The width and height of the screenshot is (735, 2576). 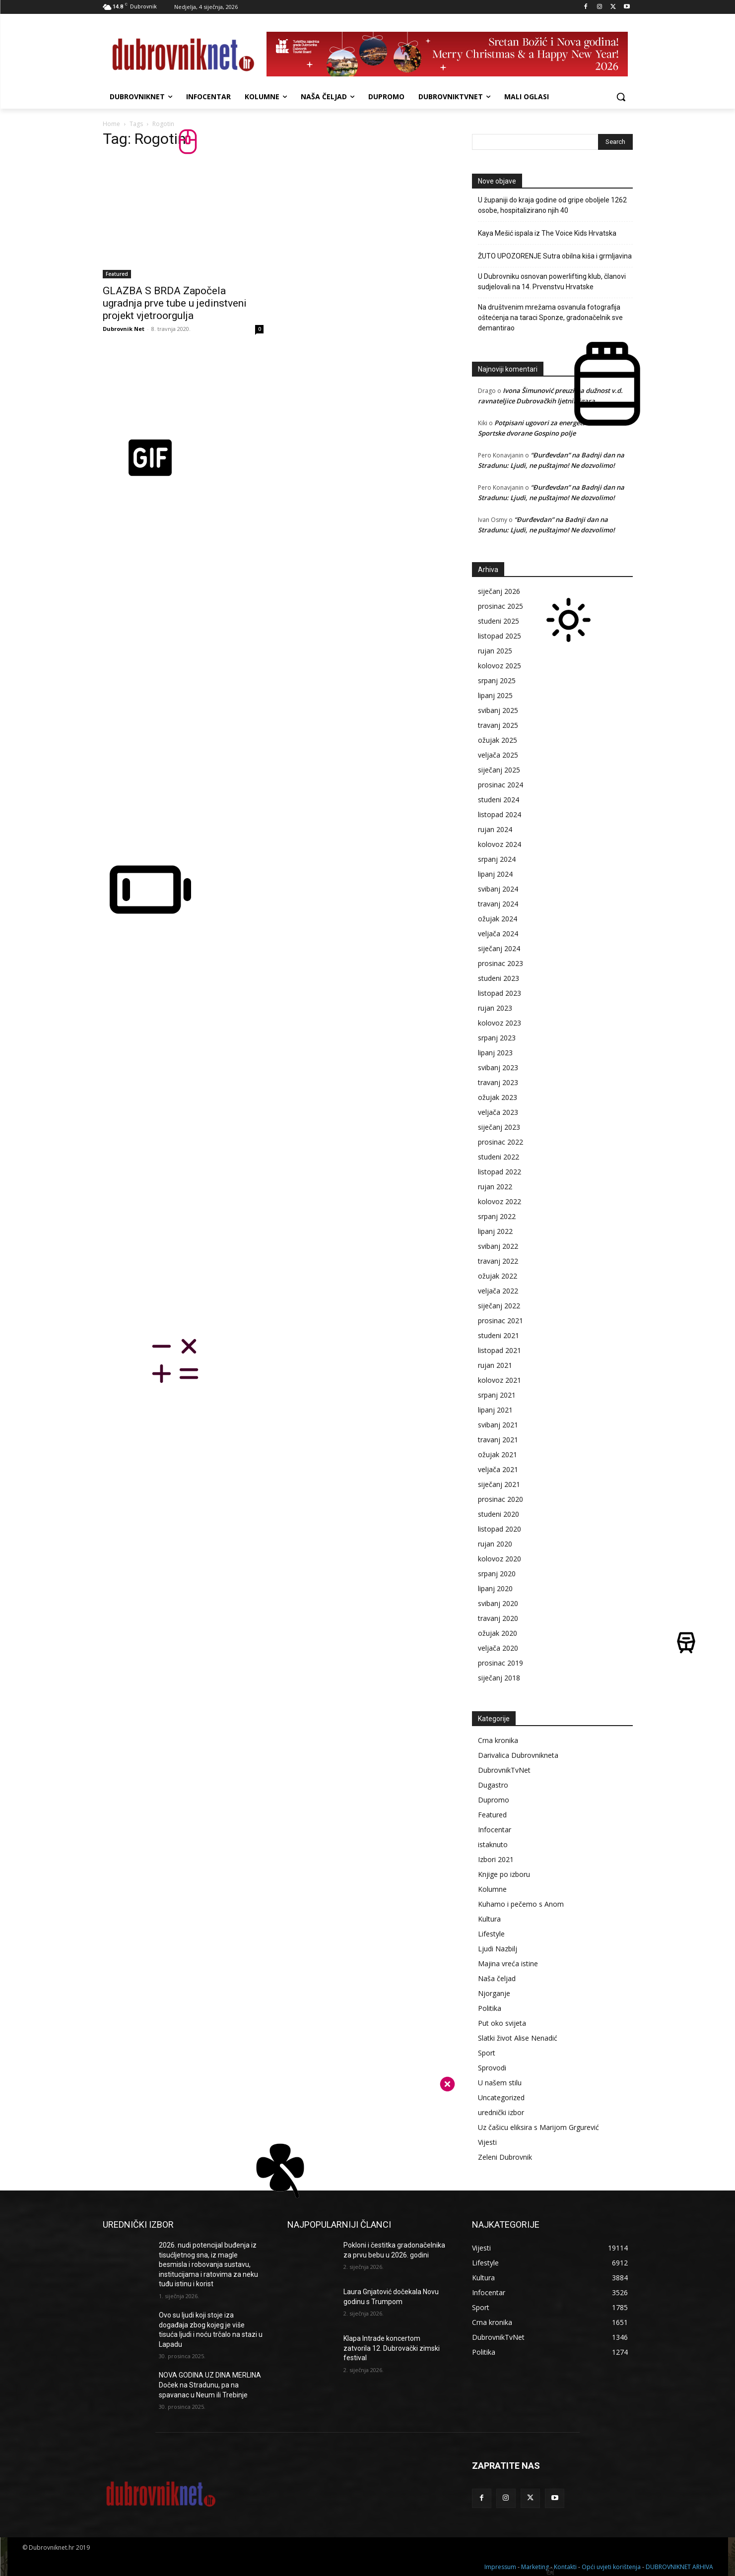 What do you see at coordinates (150, 457) in the screenshot?
I see `insert a GIF into your message` at bounding box center [150, 457].